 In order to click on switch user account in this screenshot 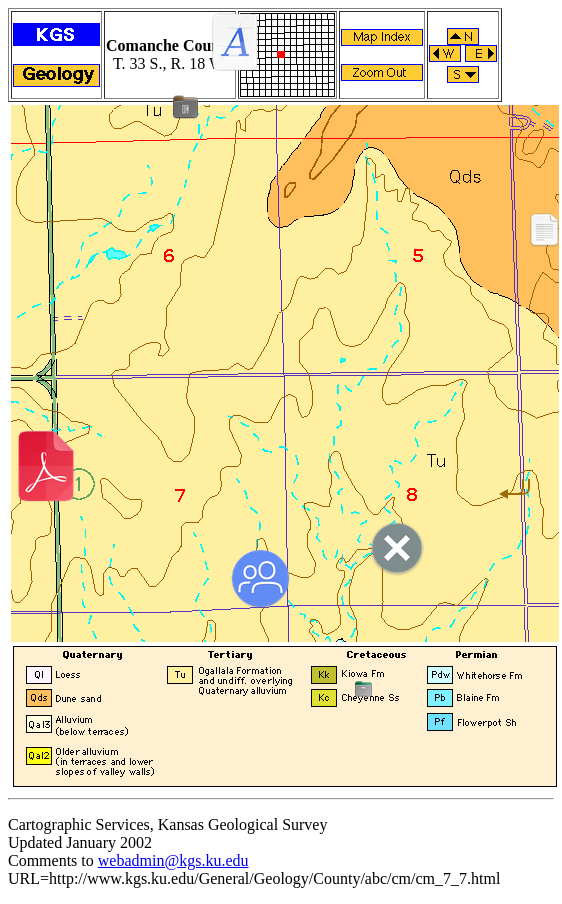, I will do `click(260, 578)`.